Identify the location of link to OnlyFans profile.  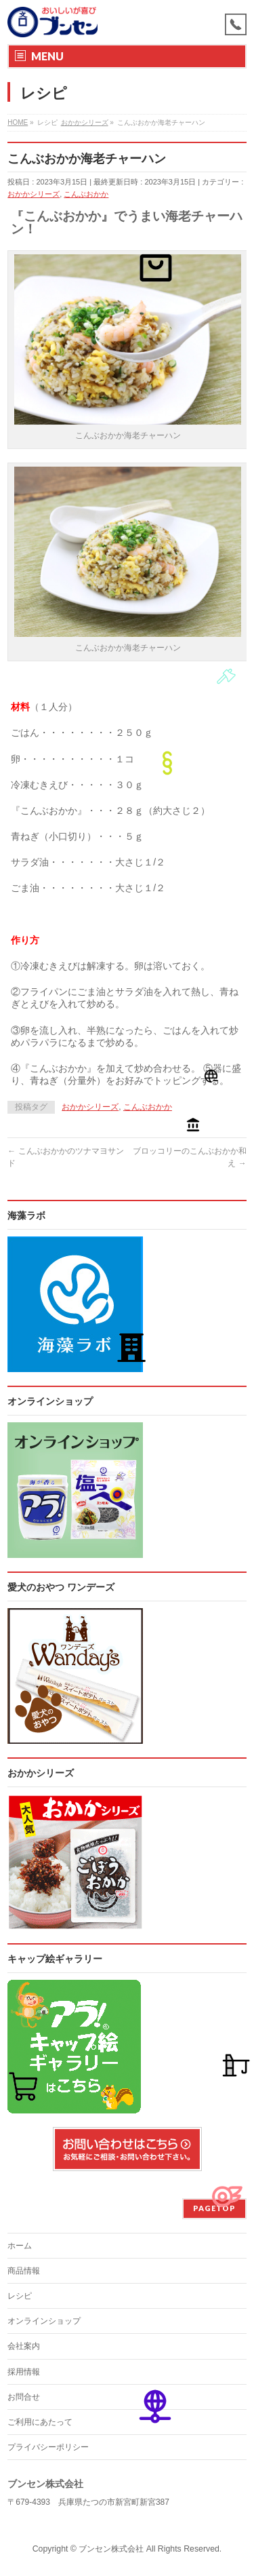
(227, 2196).